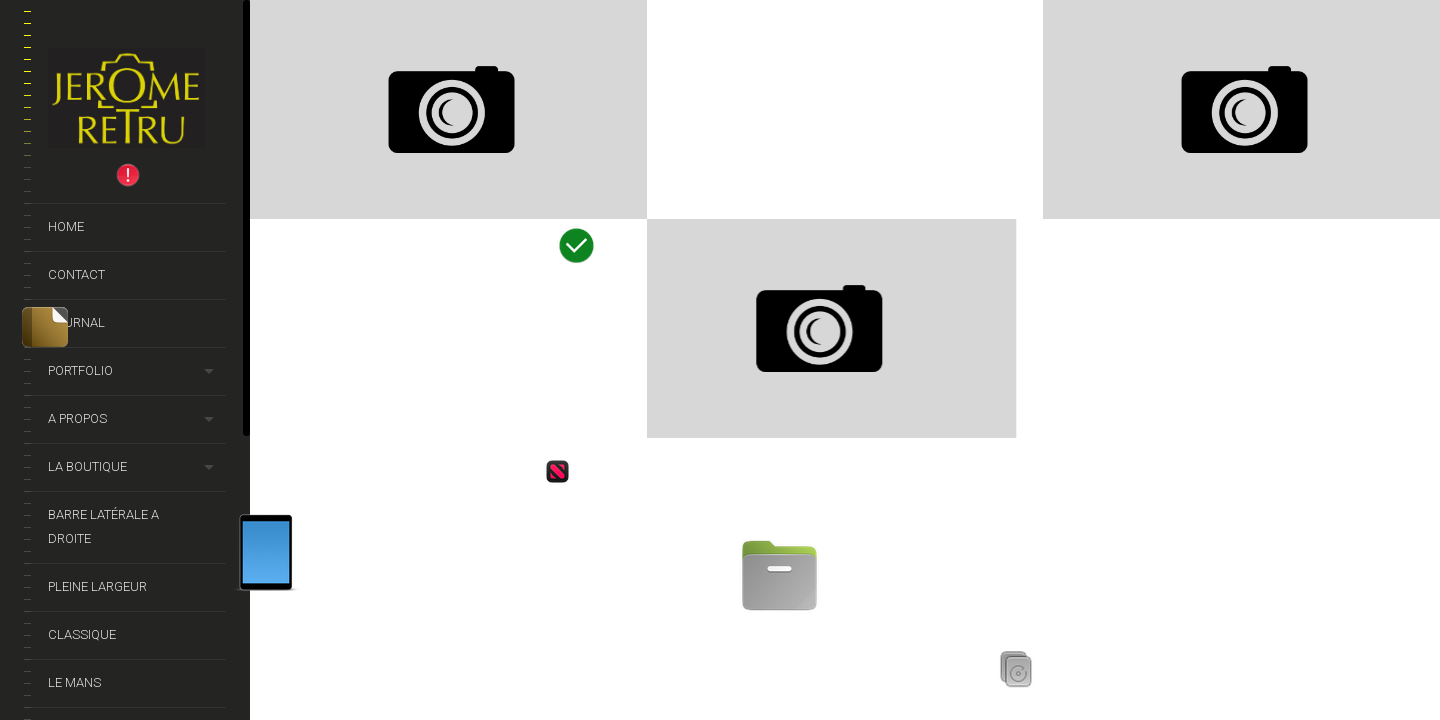 The image size is (1440, 720). Describe the element at coordinates (576, 245) in the screenshot. I see `dropbox file sync complete` at that location.